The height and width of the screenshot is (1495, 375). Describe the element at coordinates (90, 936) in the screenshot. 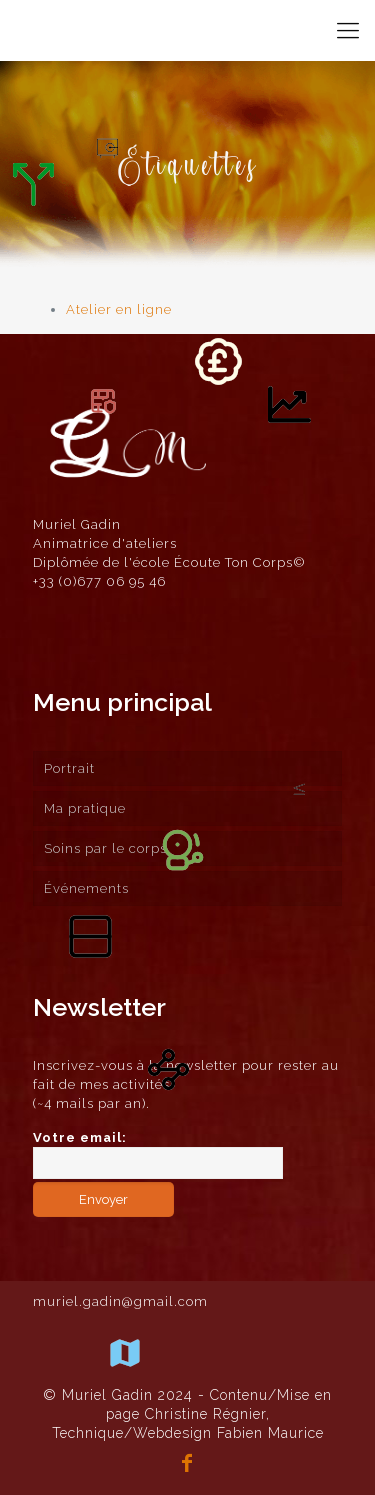

I see `switch to two-row layout view` at that location.